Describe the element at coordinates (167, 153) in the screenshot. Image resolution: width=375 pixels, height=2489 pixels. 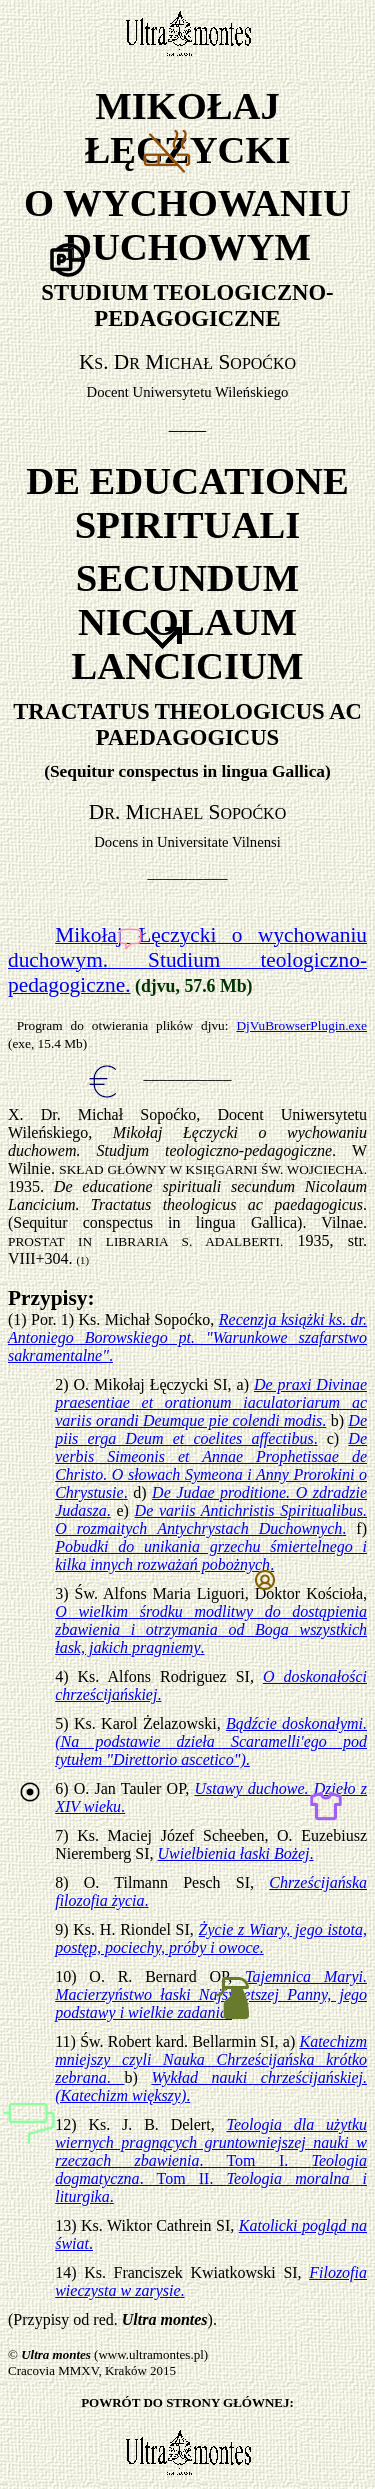
I see `no smoking zone indicator` at that location.